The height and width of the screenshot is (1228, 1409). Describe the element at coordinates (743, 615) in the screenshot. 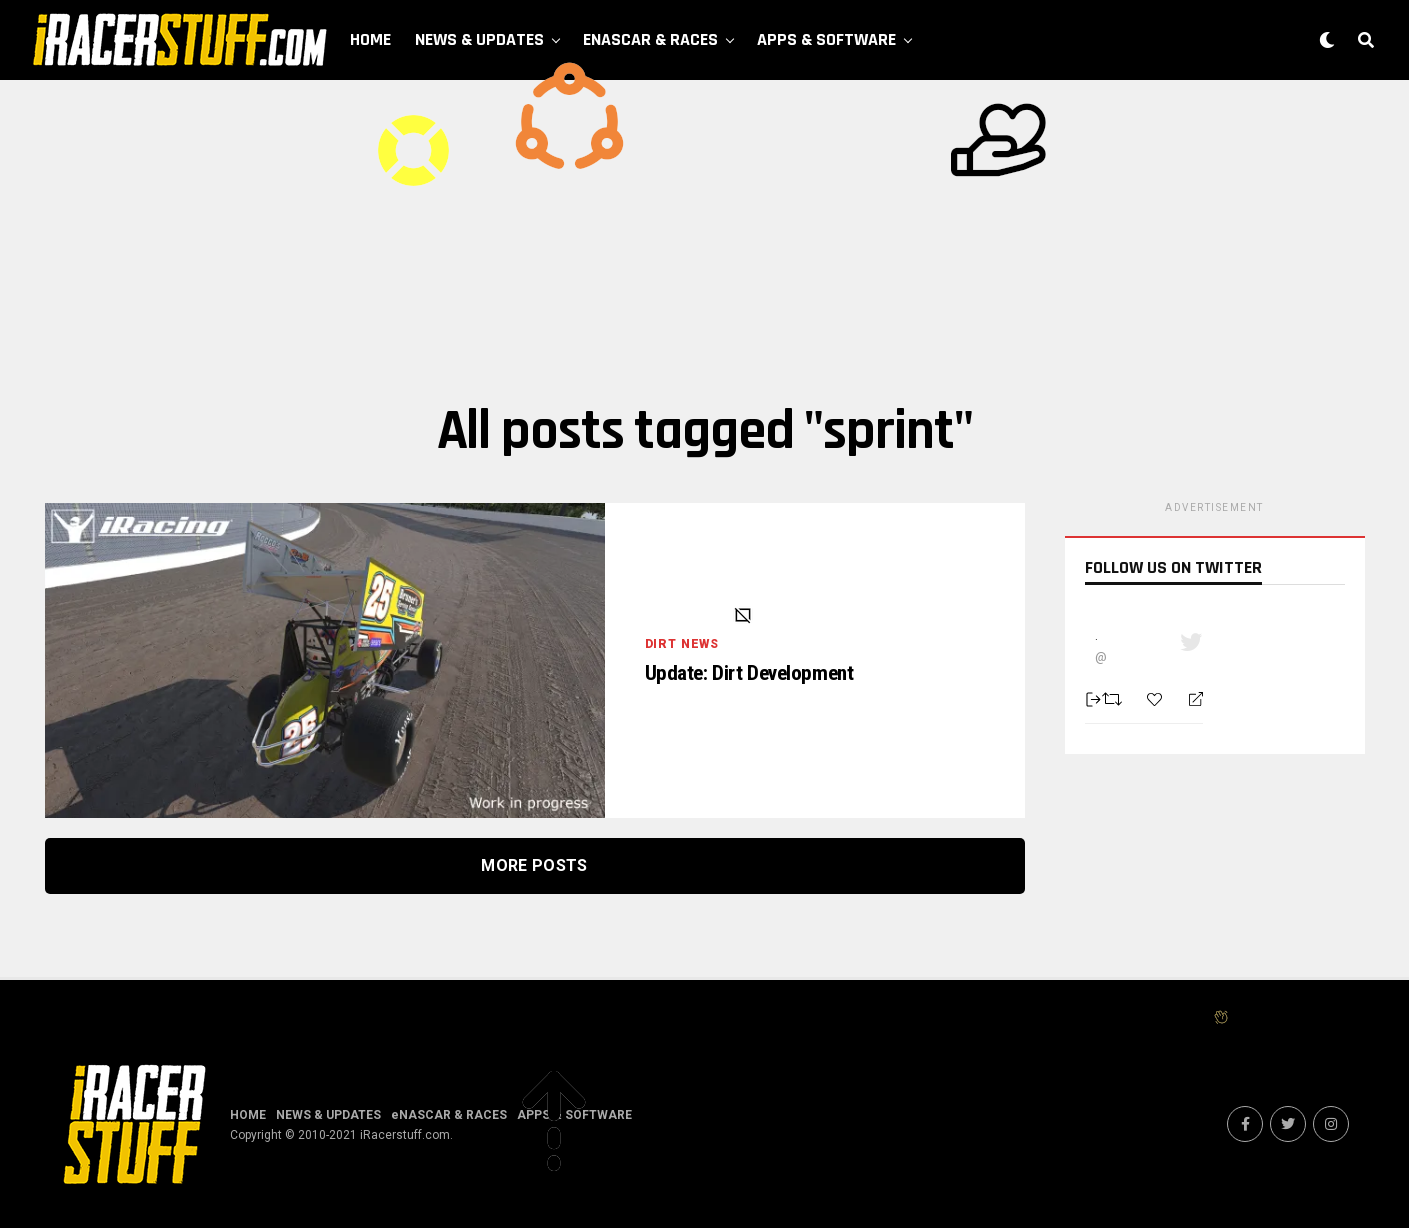

I see `indicates browser not supported for this feature` at that location.